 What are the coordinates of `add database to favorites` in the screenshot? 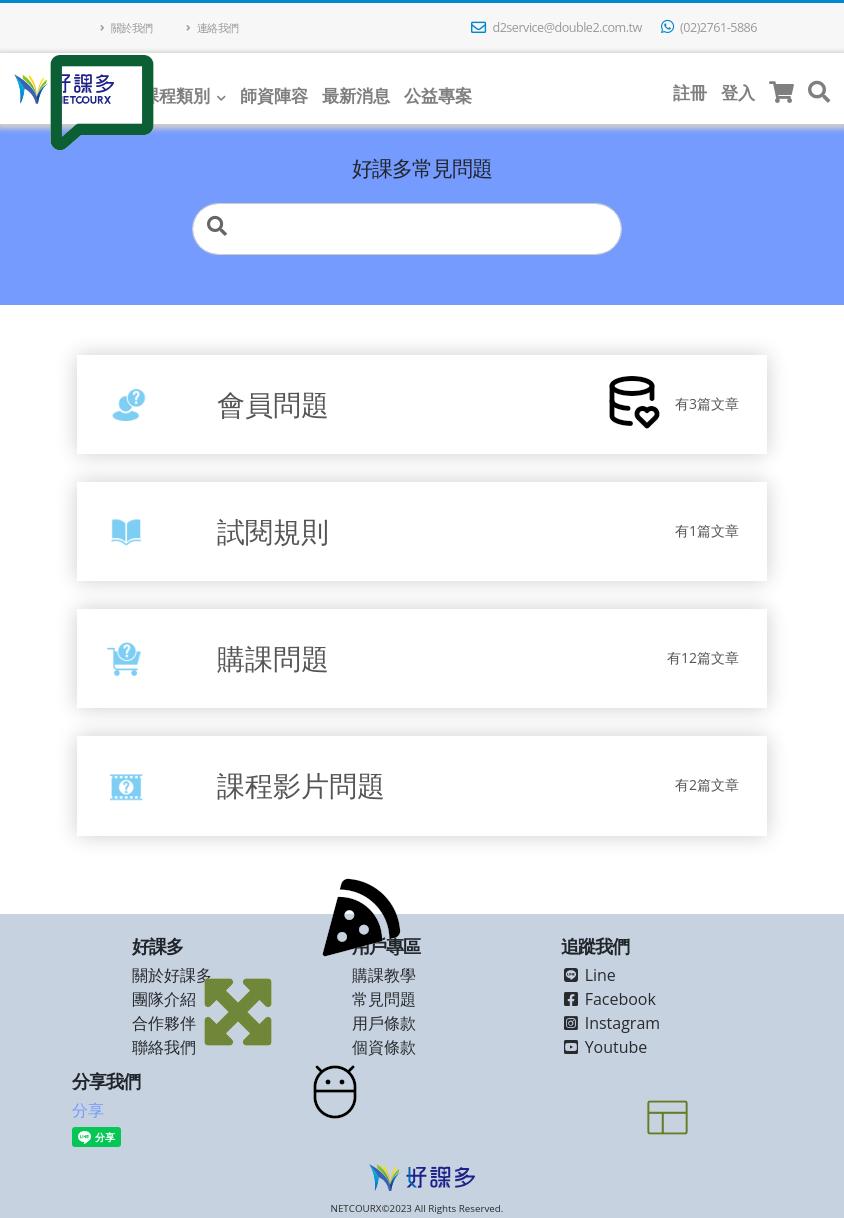 It's located at (632, 401).